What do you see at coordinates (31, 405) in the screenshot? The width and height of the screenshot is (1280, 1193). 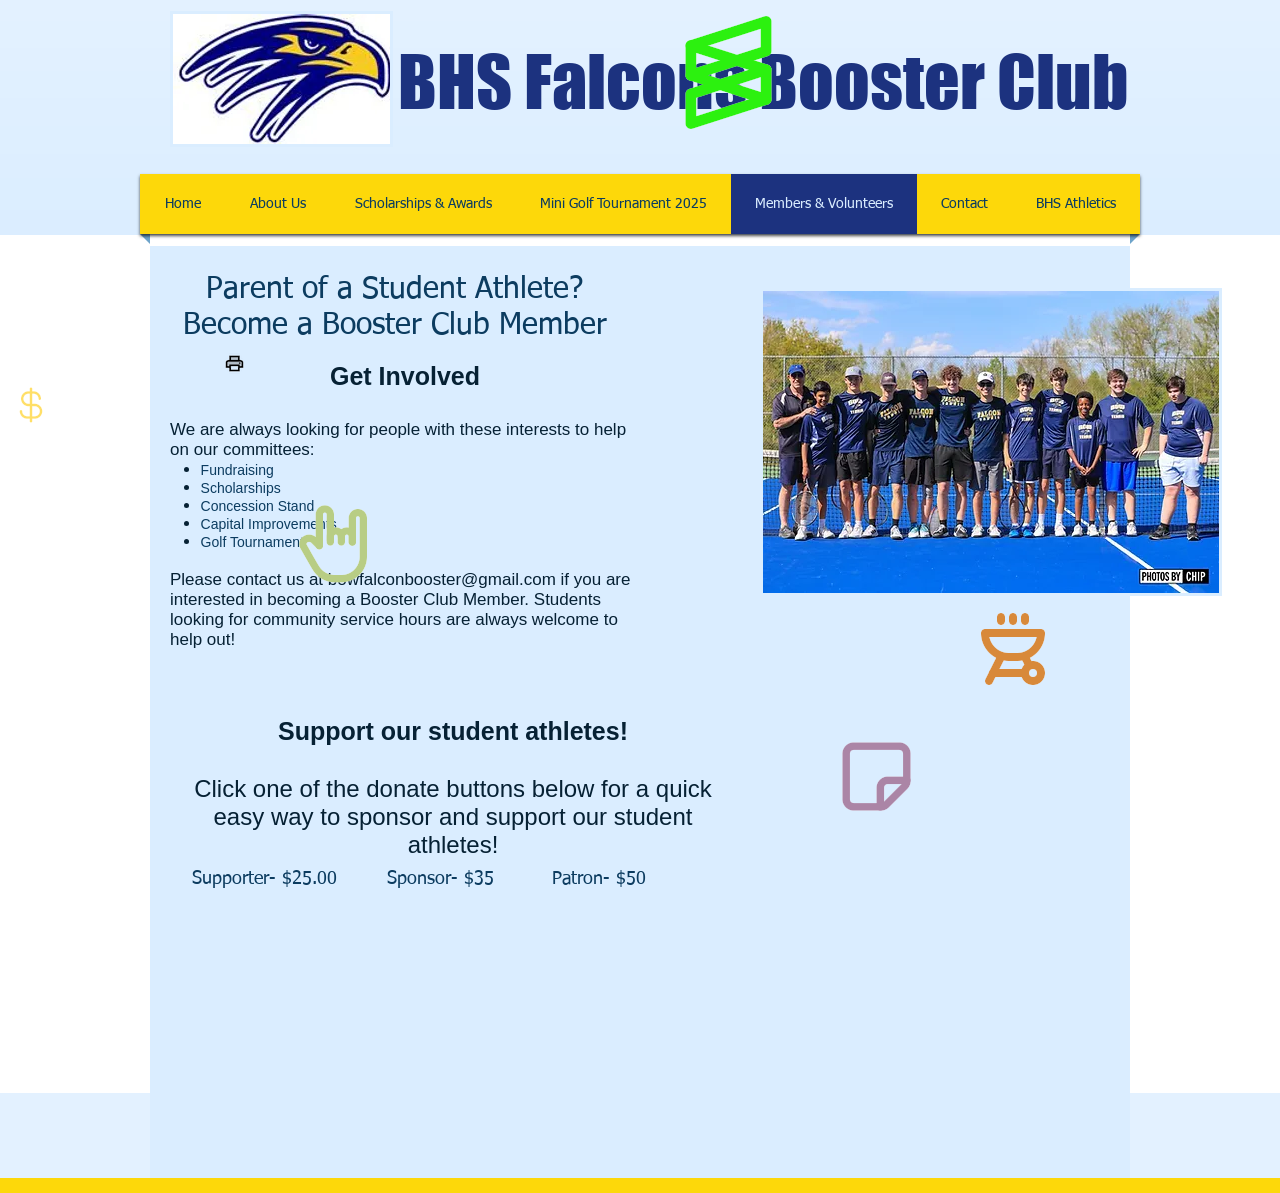 I see `view pricing or payment options` at bounding box center [31, 405].